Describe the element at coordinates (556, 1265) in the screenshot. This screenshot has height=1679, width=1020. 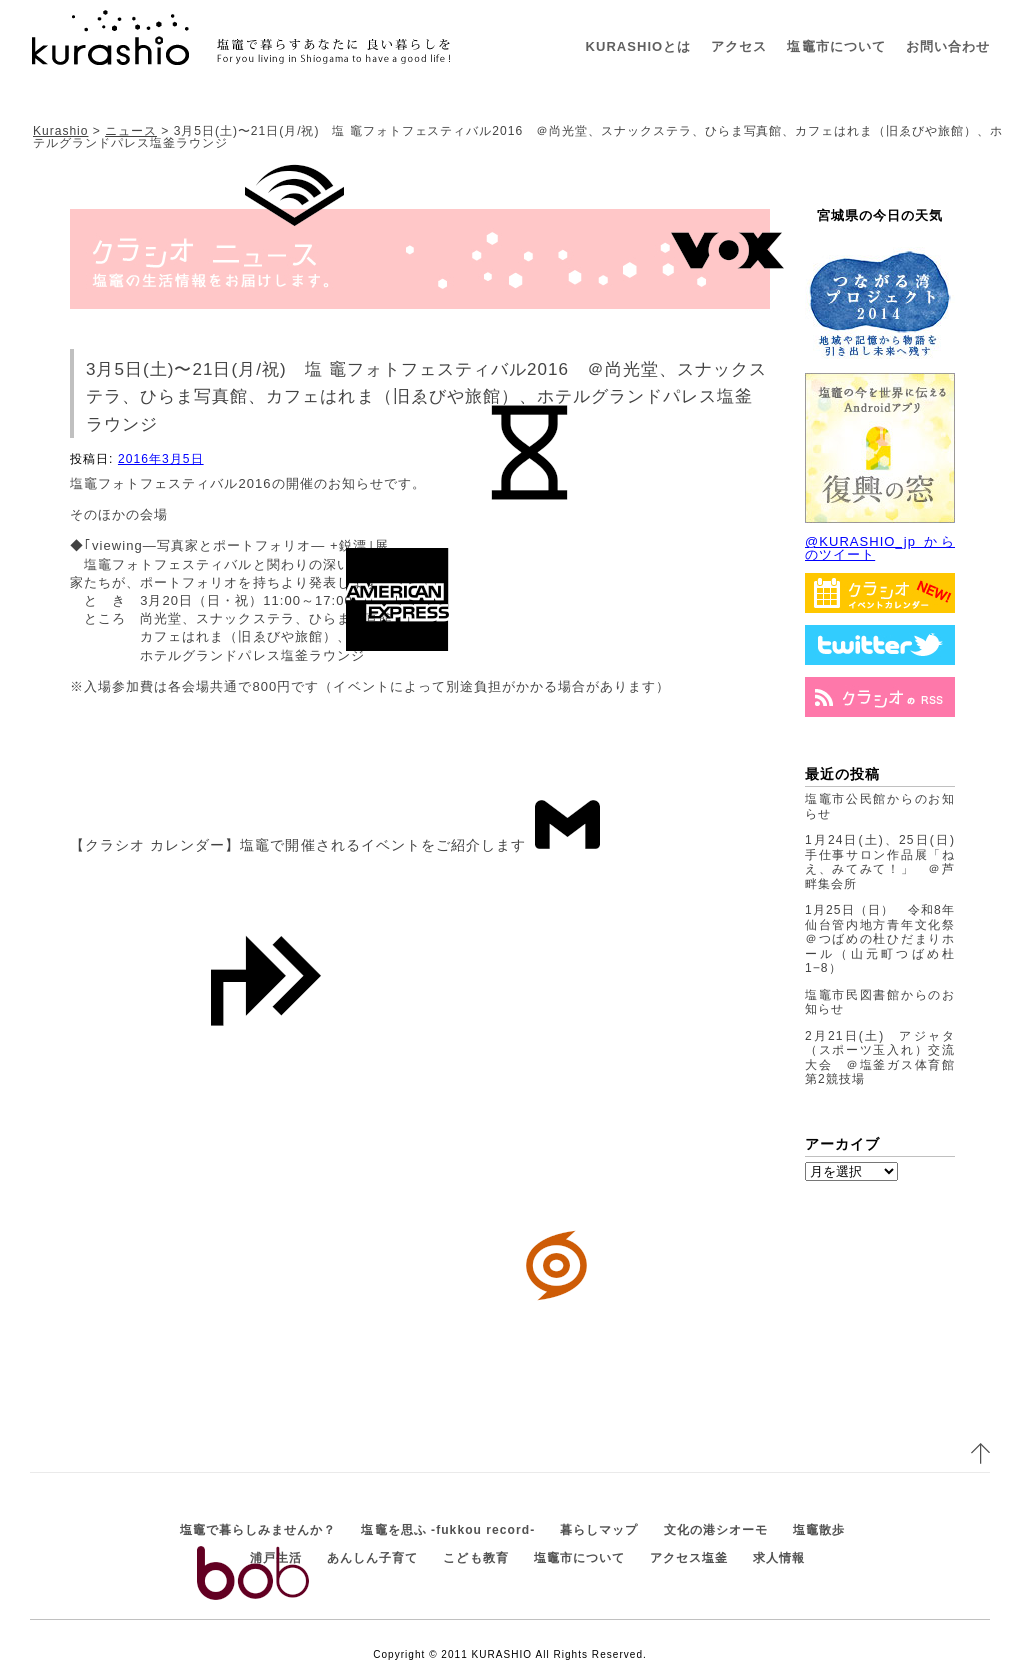
I see `indicates typhoon or hurricane weather alert` at that location.